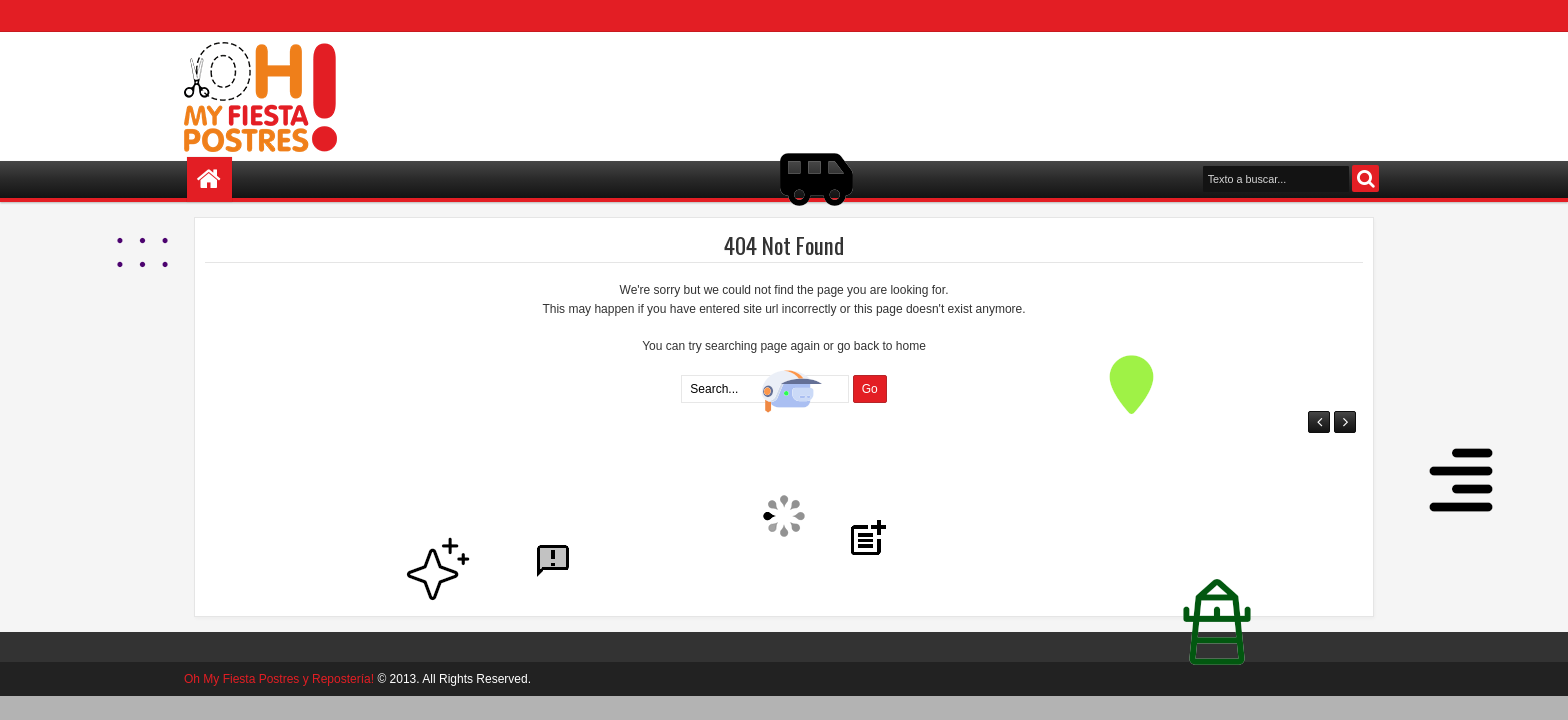 This screenshot has width=1568, height=720. What do you see at coordinates (1461, 480) in the screenshot?
I see `align text to the right` at bounding box center [1461, 480].